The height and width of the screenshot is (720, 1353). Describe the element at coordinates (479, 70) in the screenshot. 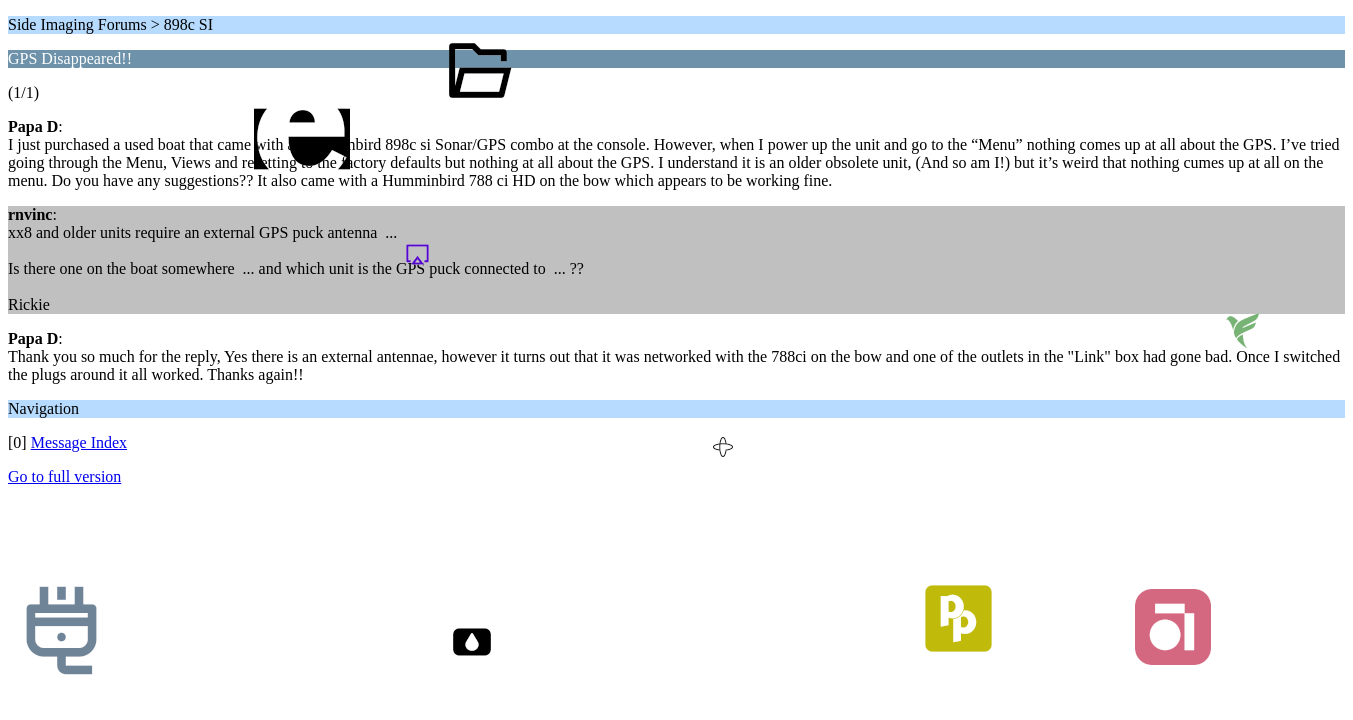

I see `open folder to view contents` at that location.